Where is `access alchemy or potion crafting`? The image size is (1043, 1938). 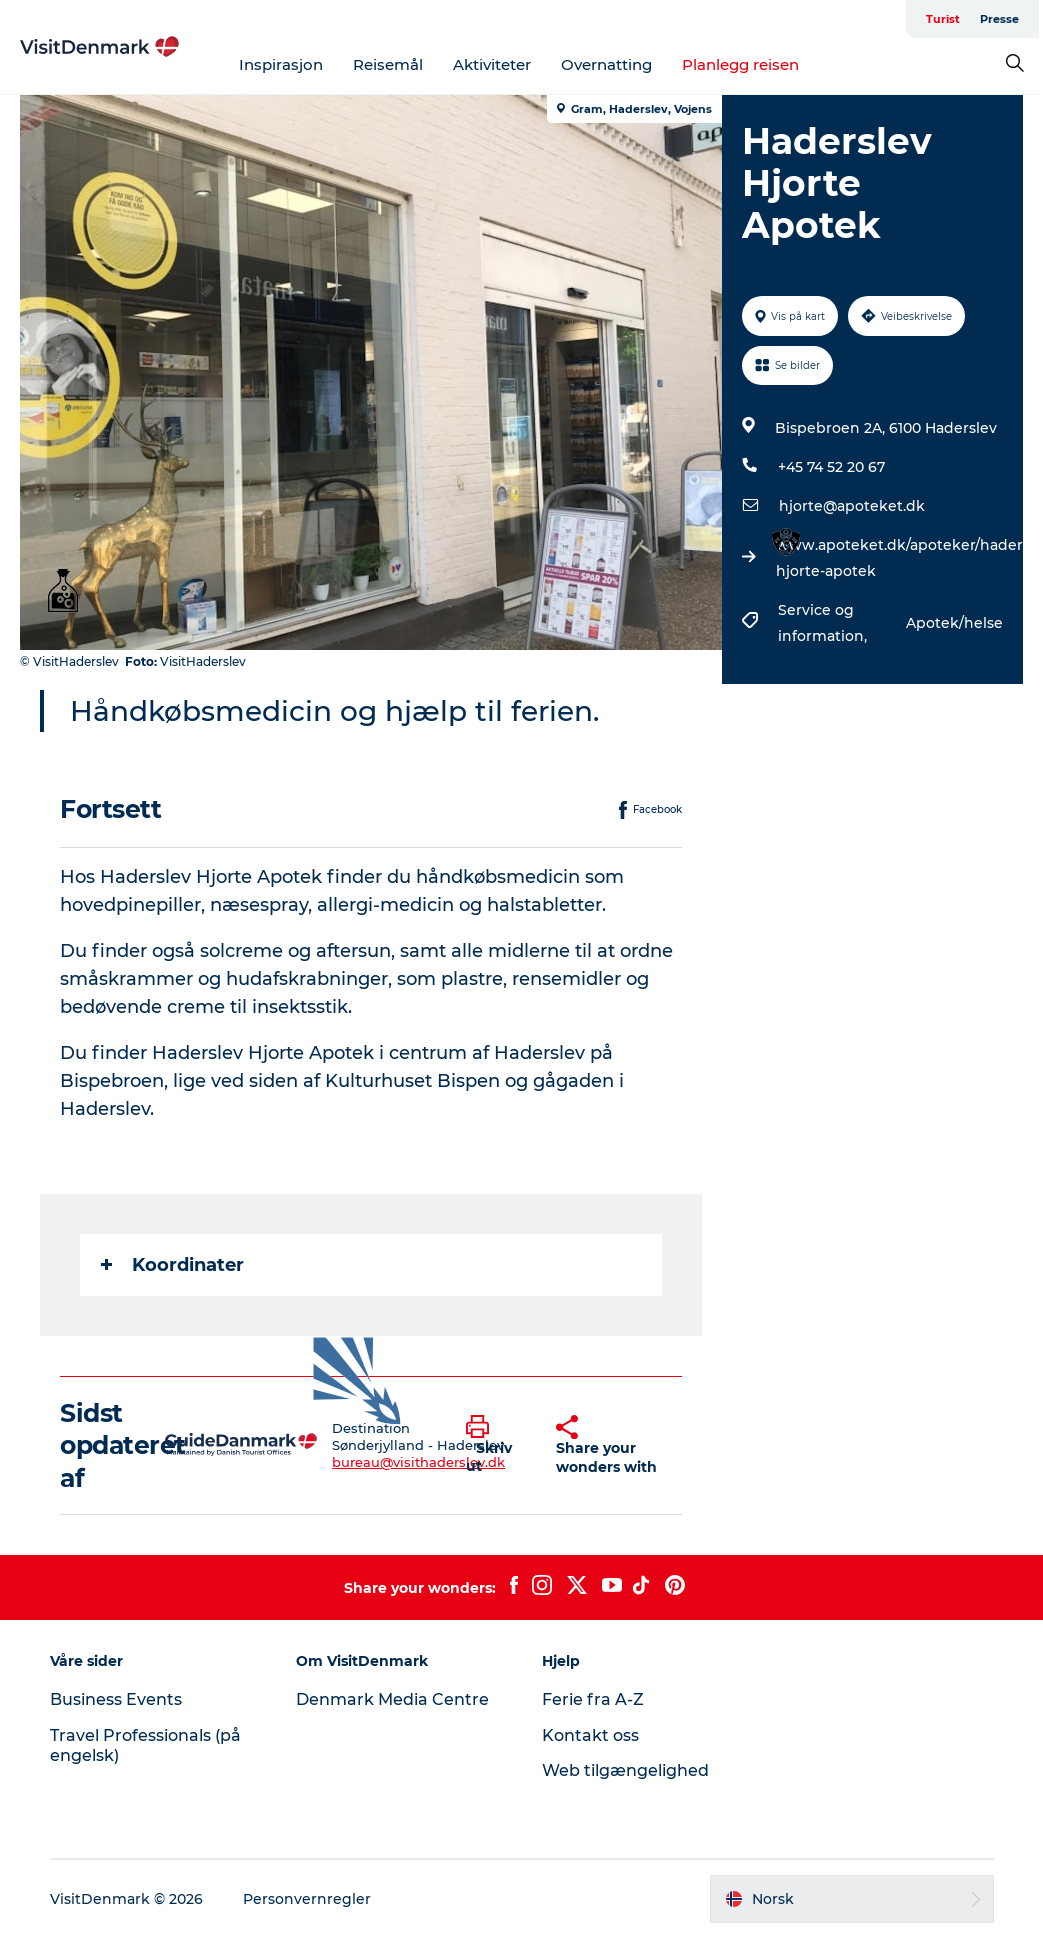
access alchemy or potion crafting is located at coordinates (64, 590).